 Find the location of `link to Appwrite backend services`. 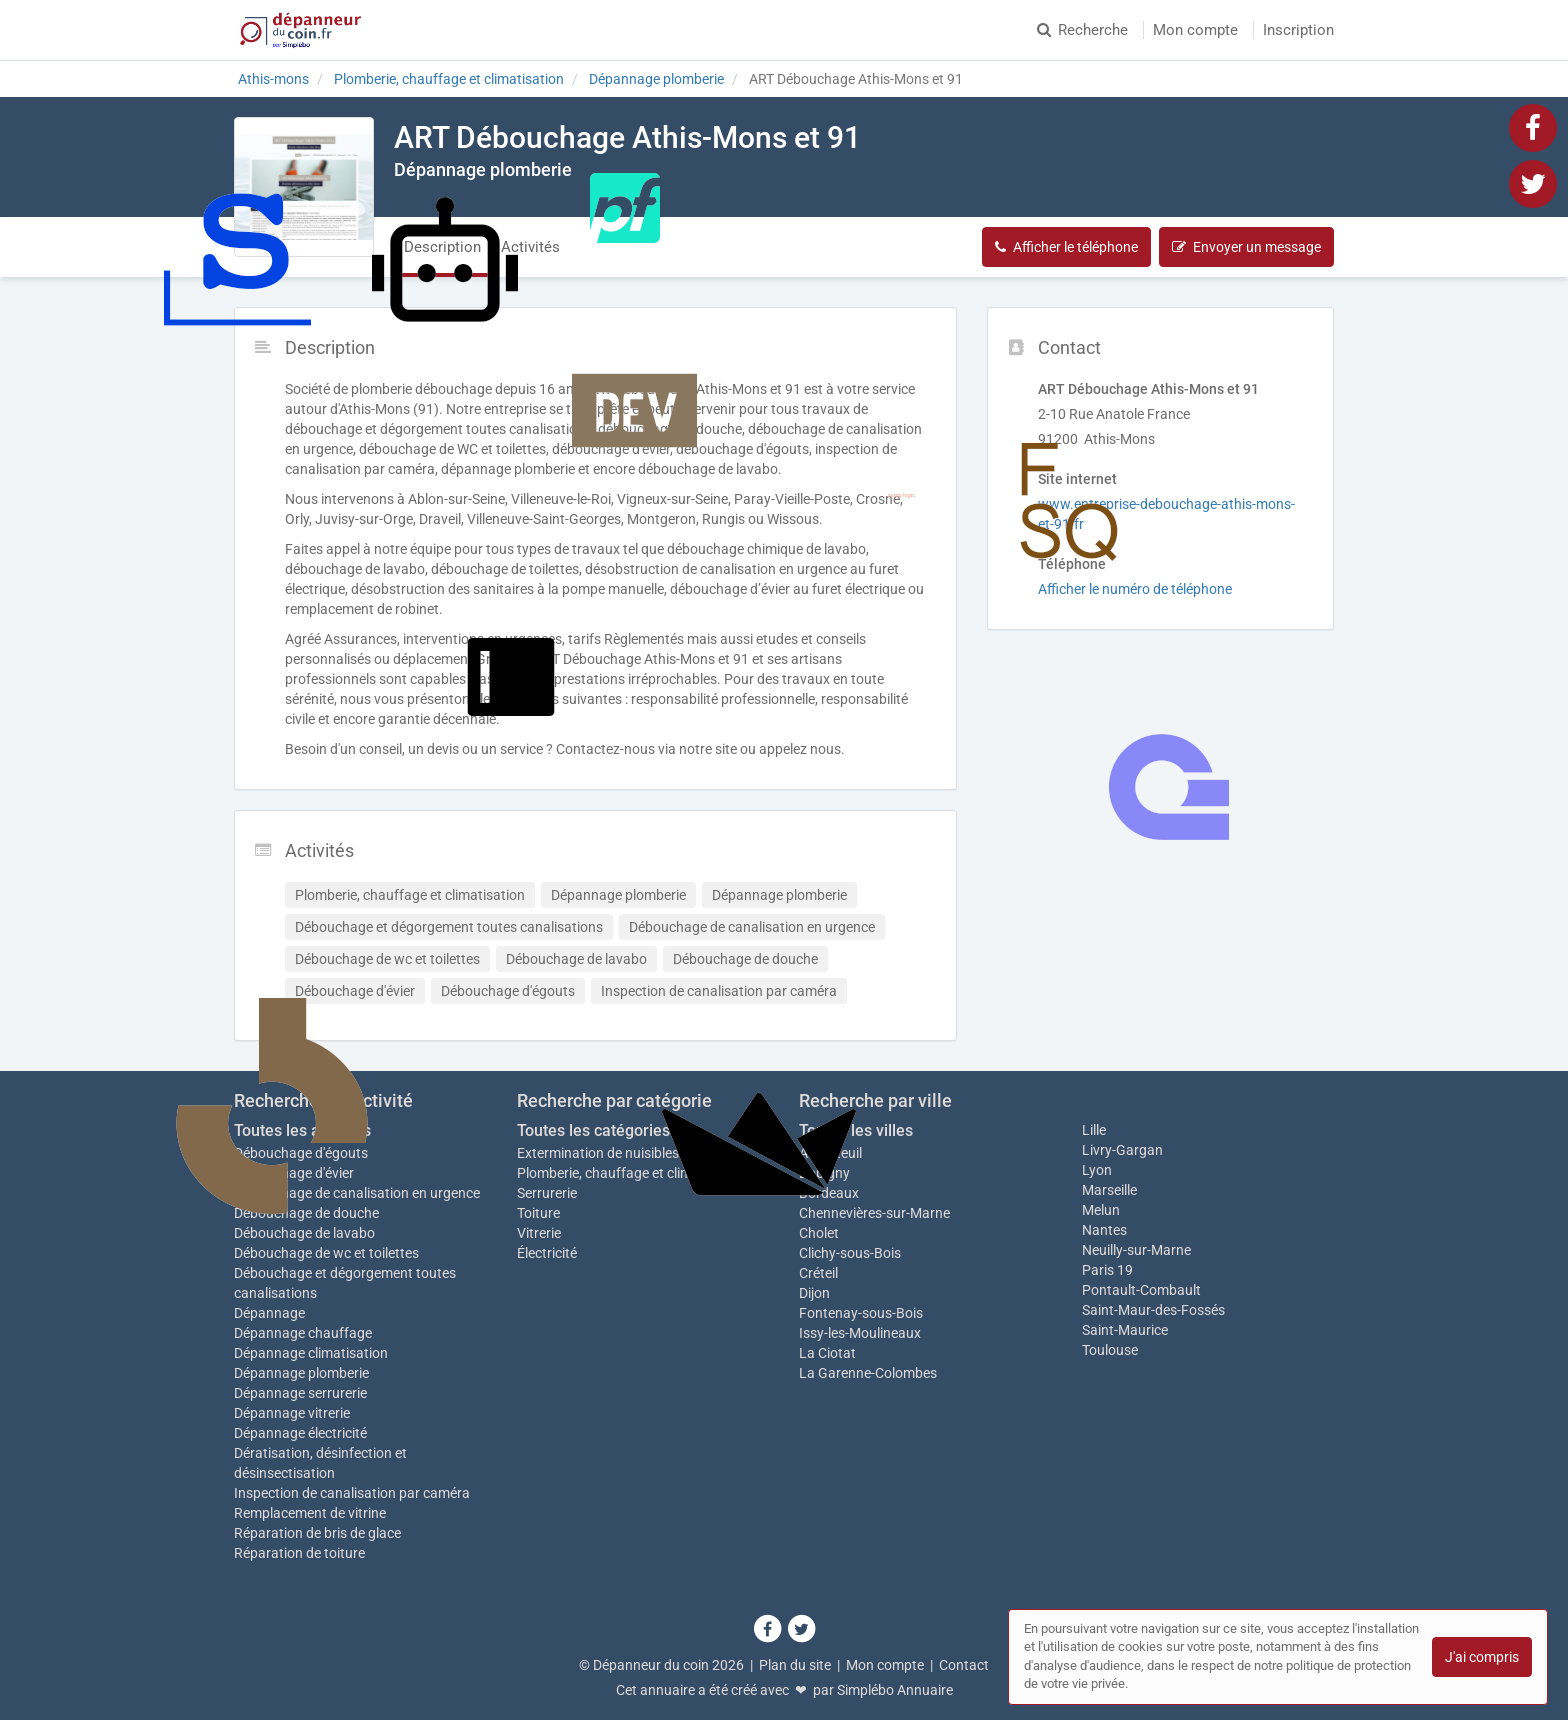

link to Appwrite backend services is located at coordinates (1169, 787).